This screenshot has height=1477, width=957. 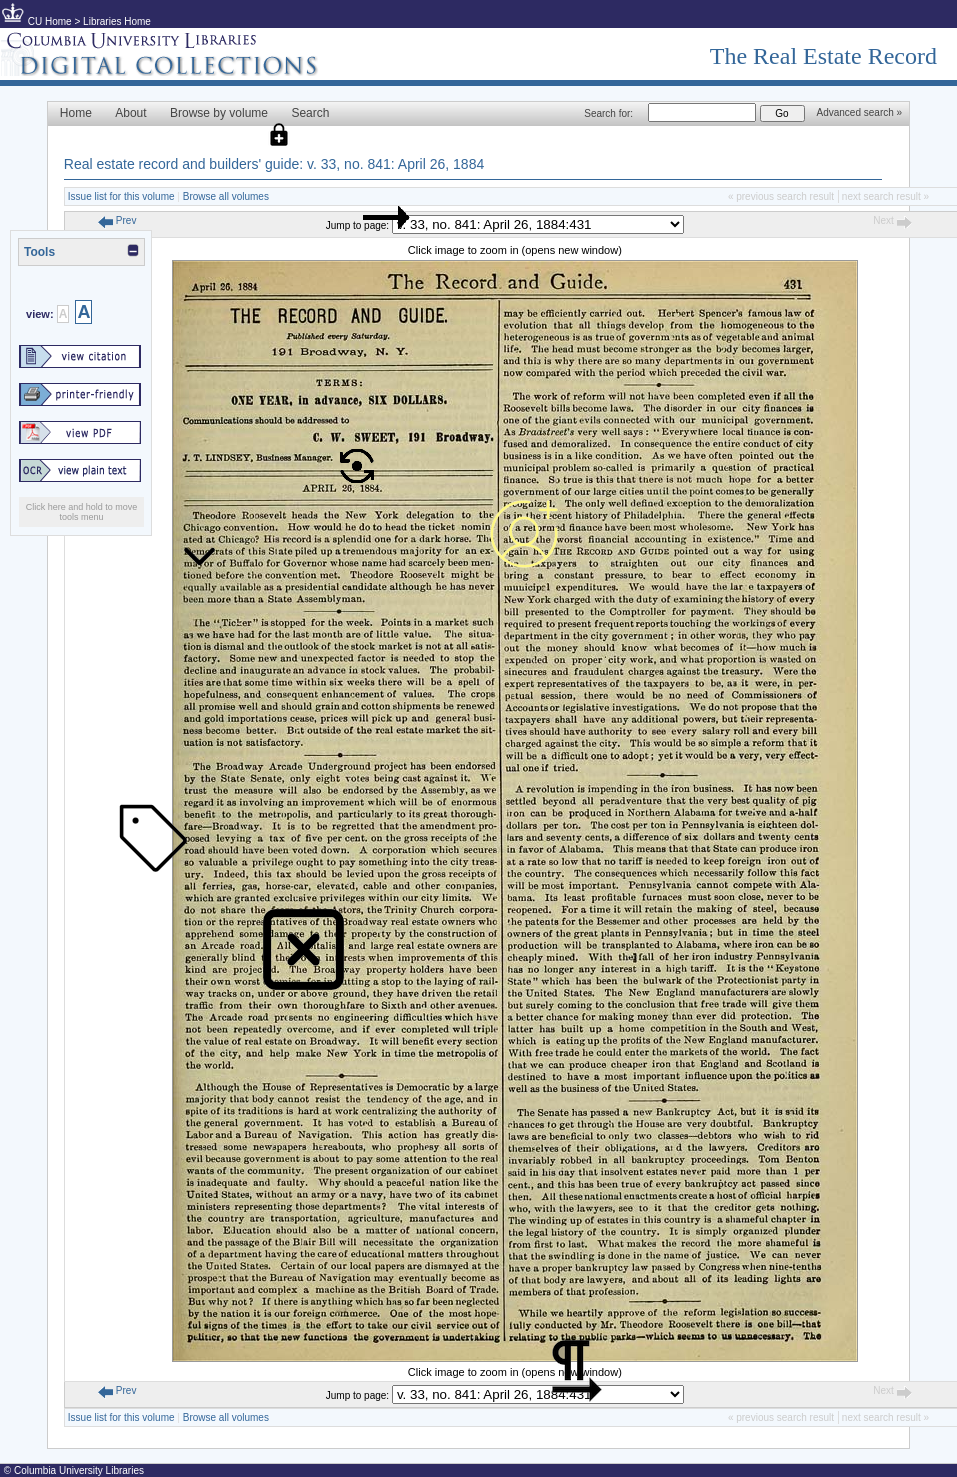 I want to click on add or manage tags, so click(x=149, y=834).